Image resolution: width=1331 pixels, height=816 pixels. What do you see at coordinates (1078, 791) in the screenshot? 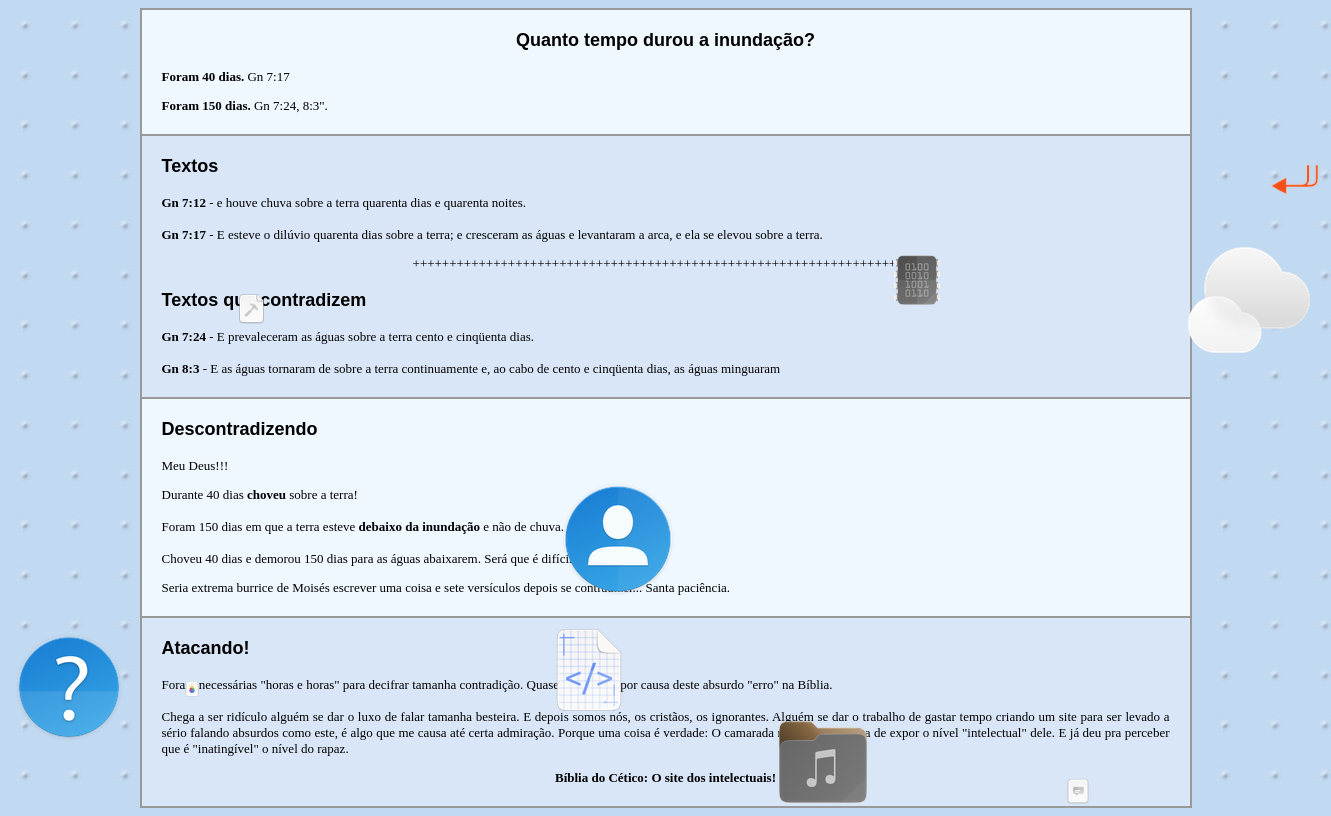
I see `a SAMI subtitle or caption file` at bounding box center [1078, 791].